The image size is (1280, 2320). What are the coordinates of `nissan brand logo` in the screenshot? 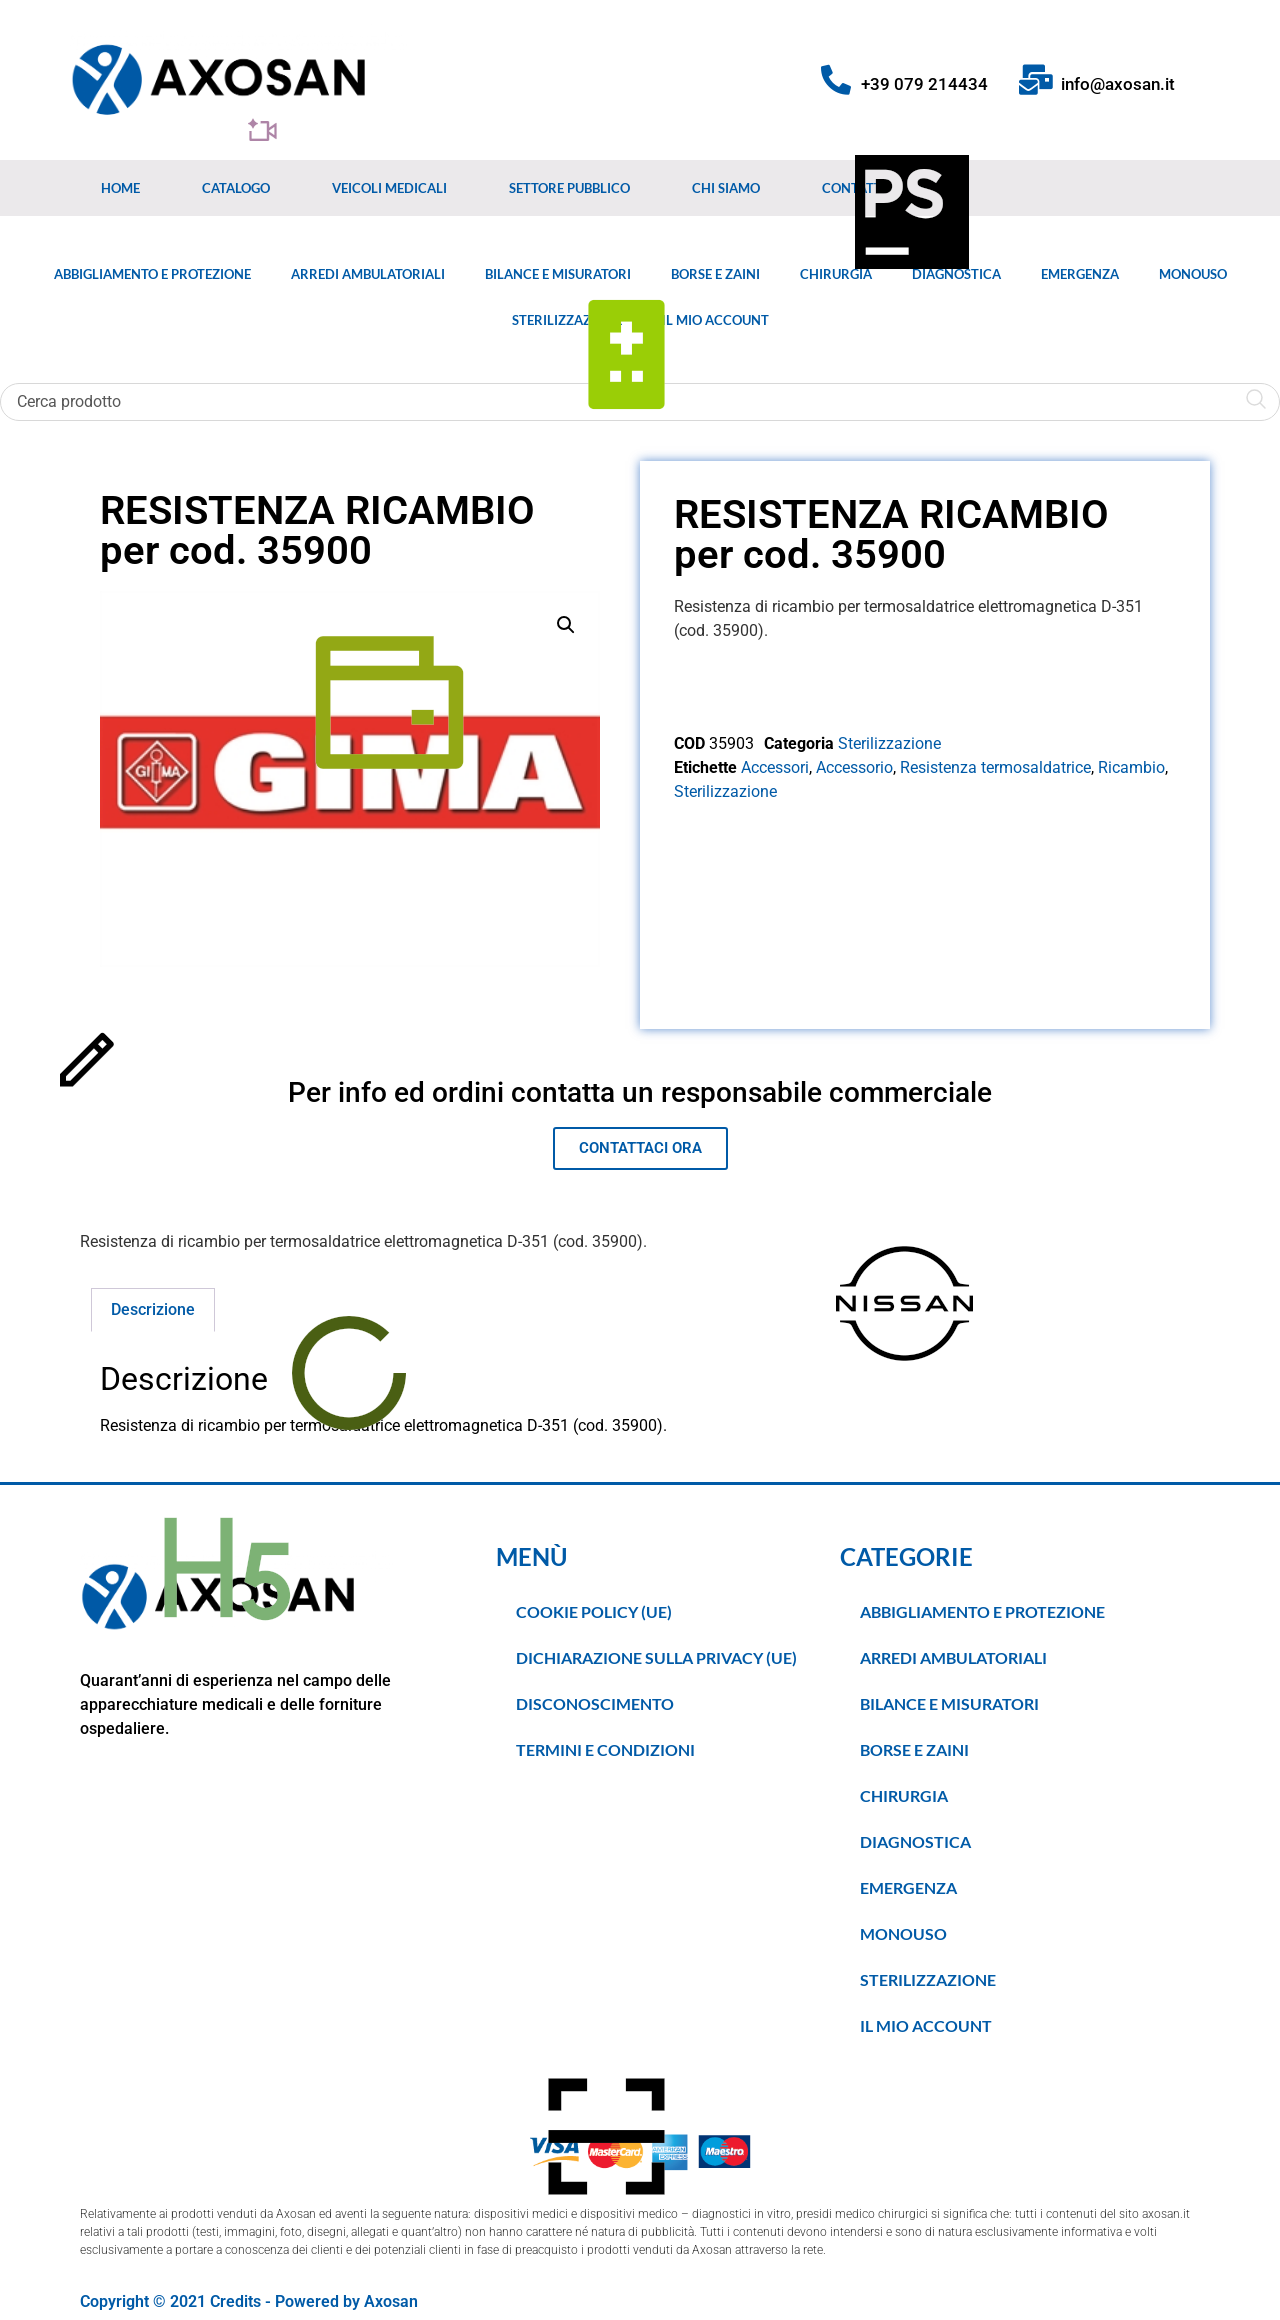 It's located at (904, 1303).